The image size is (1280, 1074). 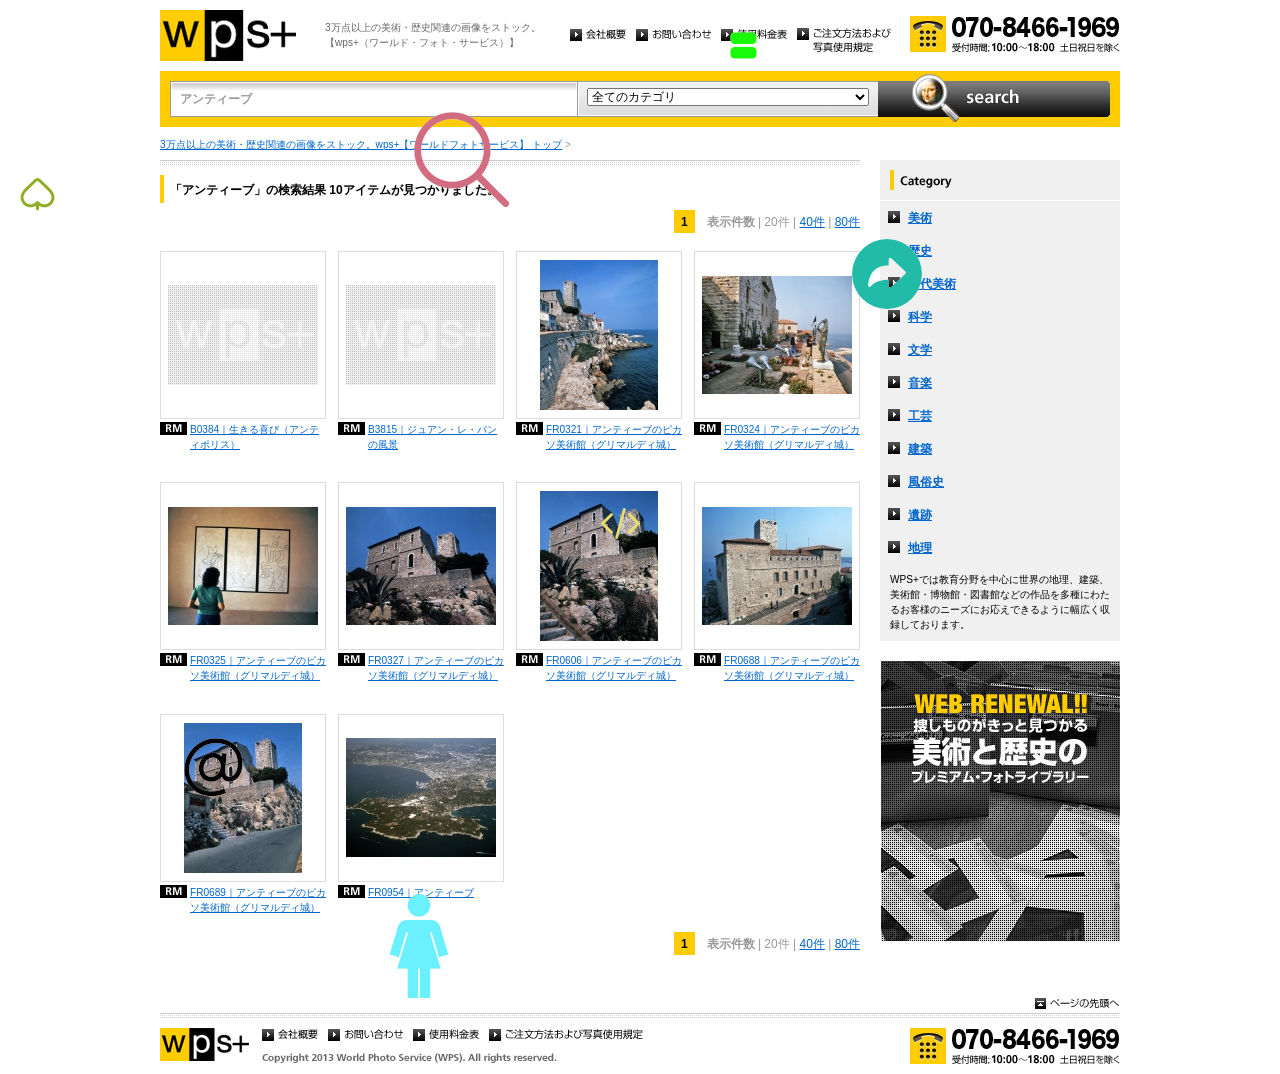 What do you see at coordinates (620, 523) in the screenshot?
I see `view or edit source code` at bounding box center [620, 523].